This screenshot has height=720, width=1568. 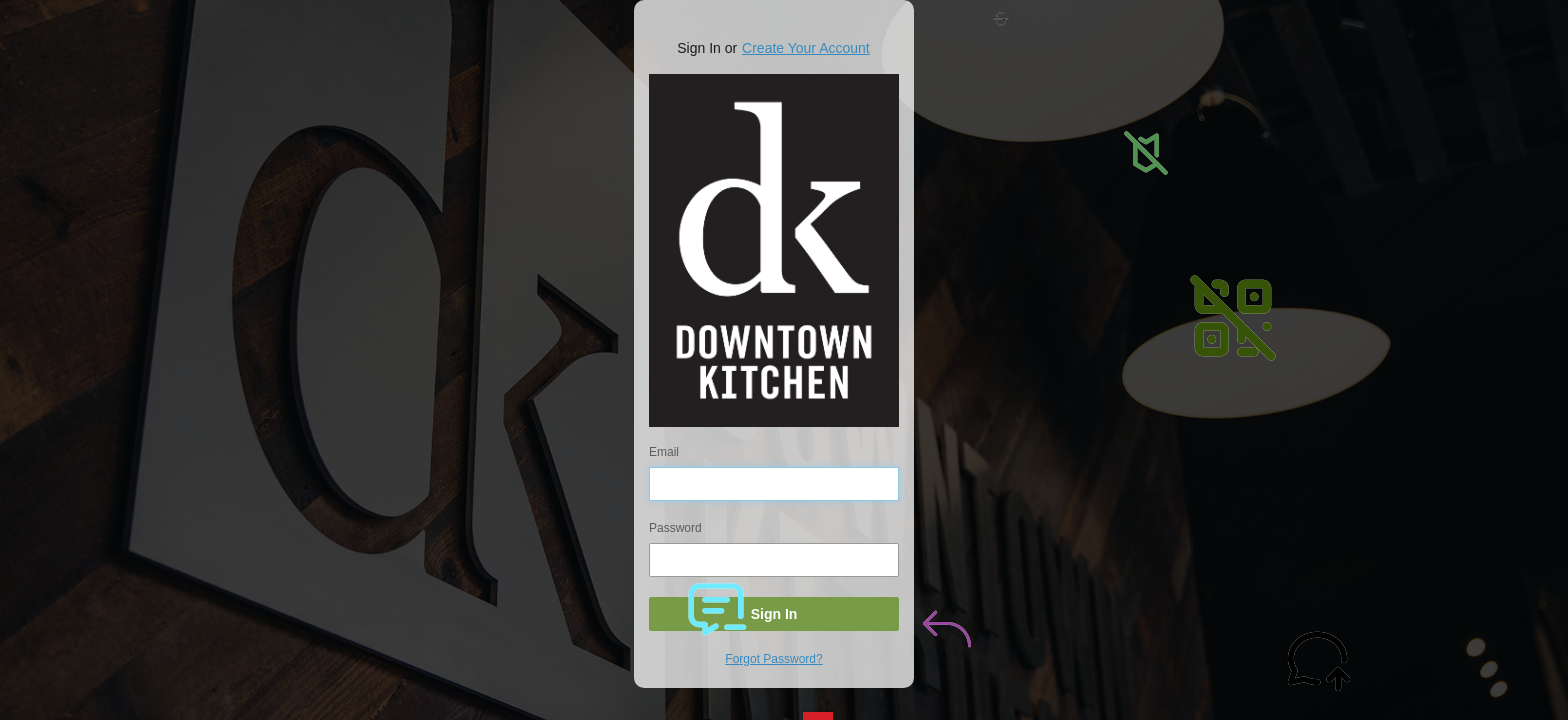 I want to click on reply to a message, so click(x=947, y=629).